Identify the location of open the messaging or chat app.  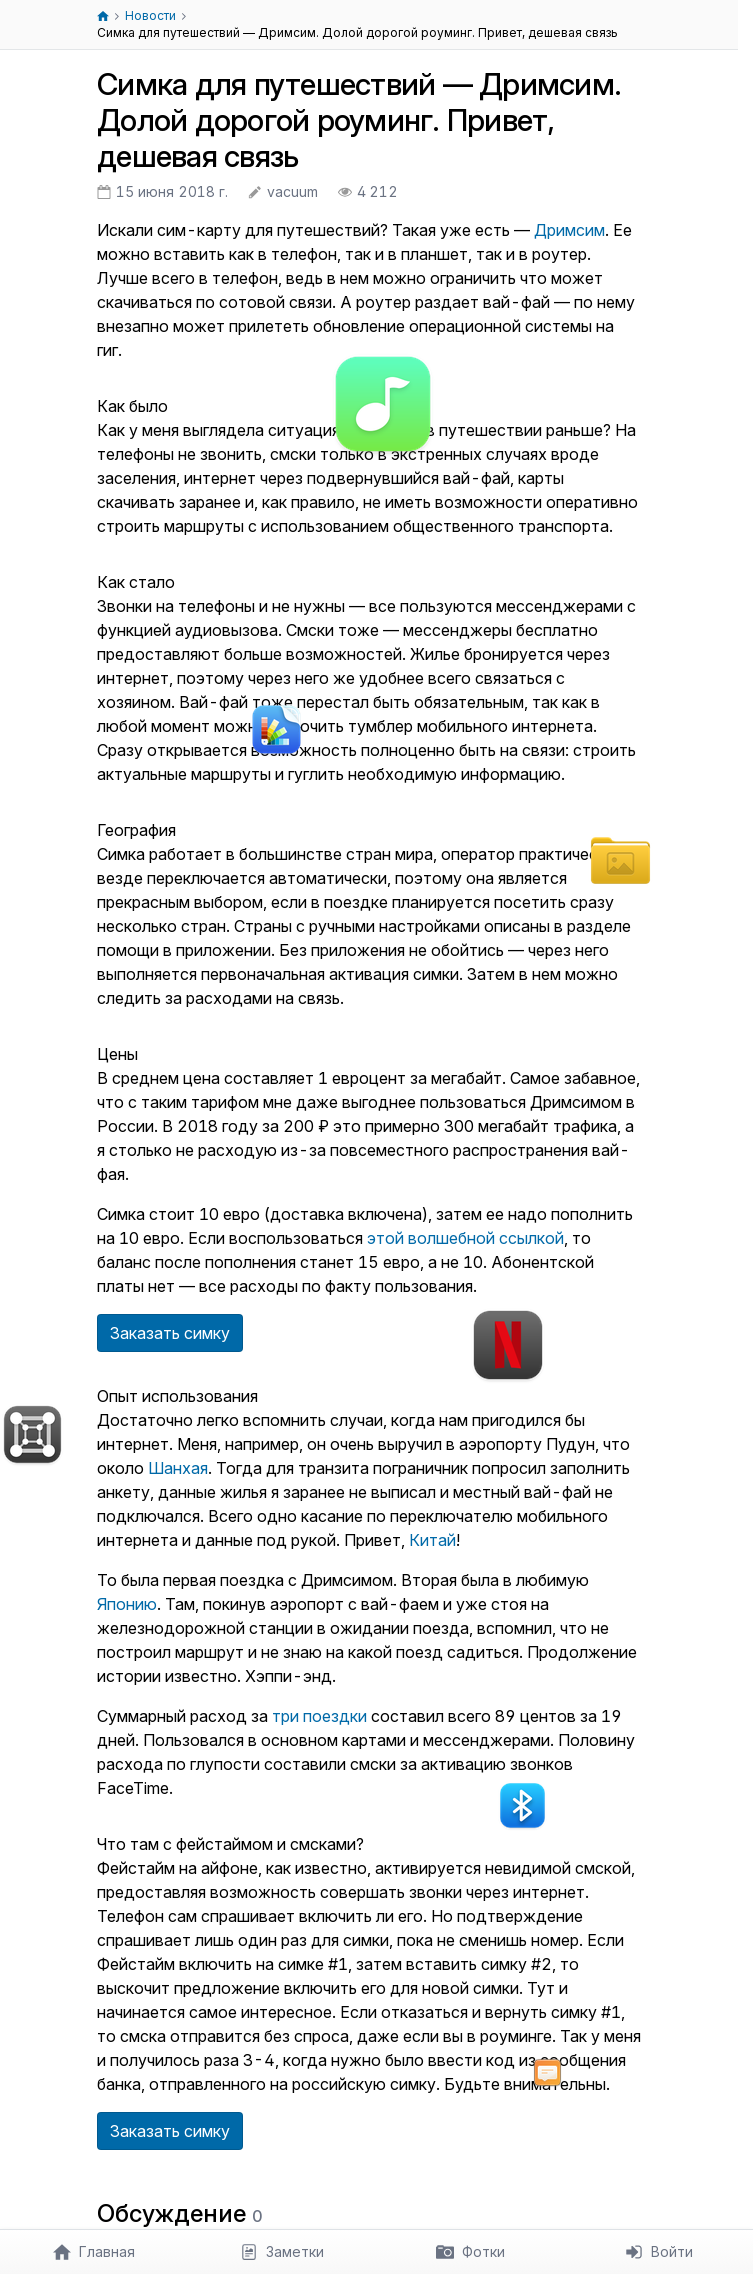
(547, 2072).